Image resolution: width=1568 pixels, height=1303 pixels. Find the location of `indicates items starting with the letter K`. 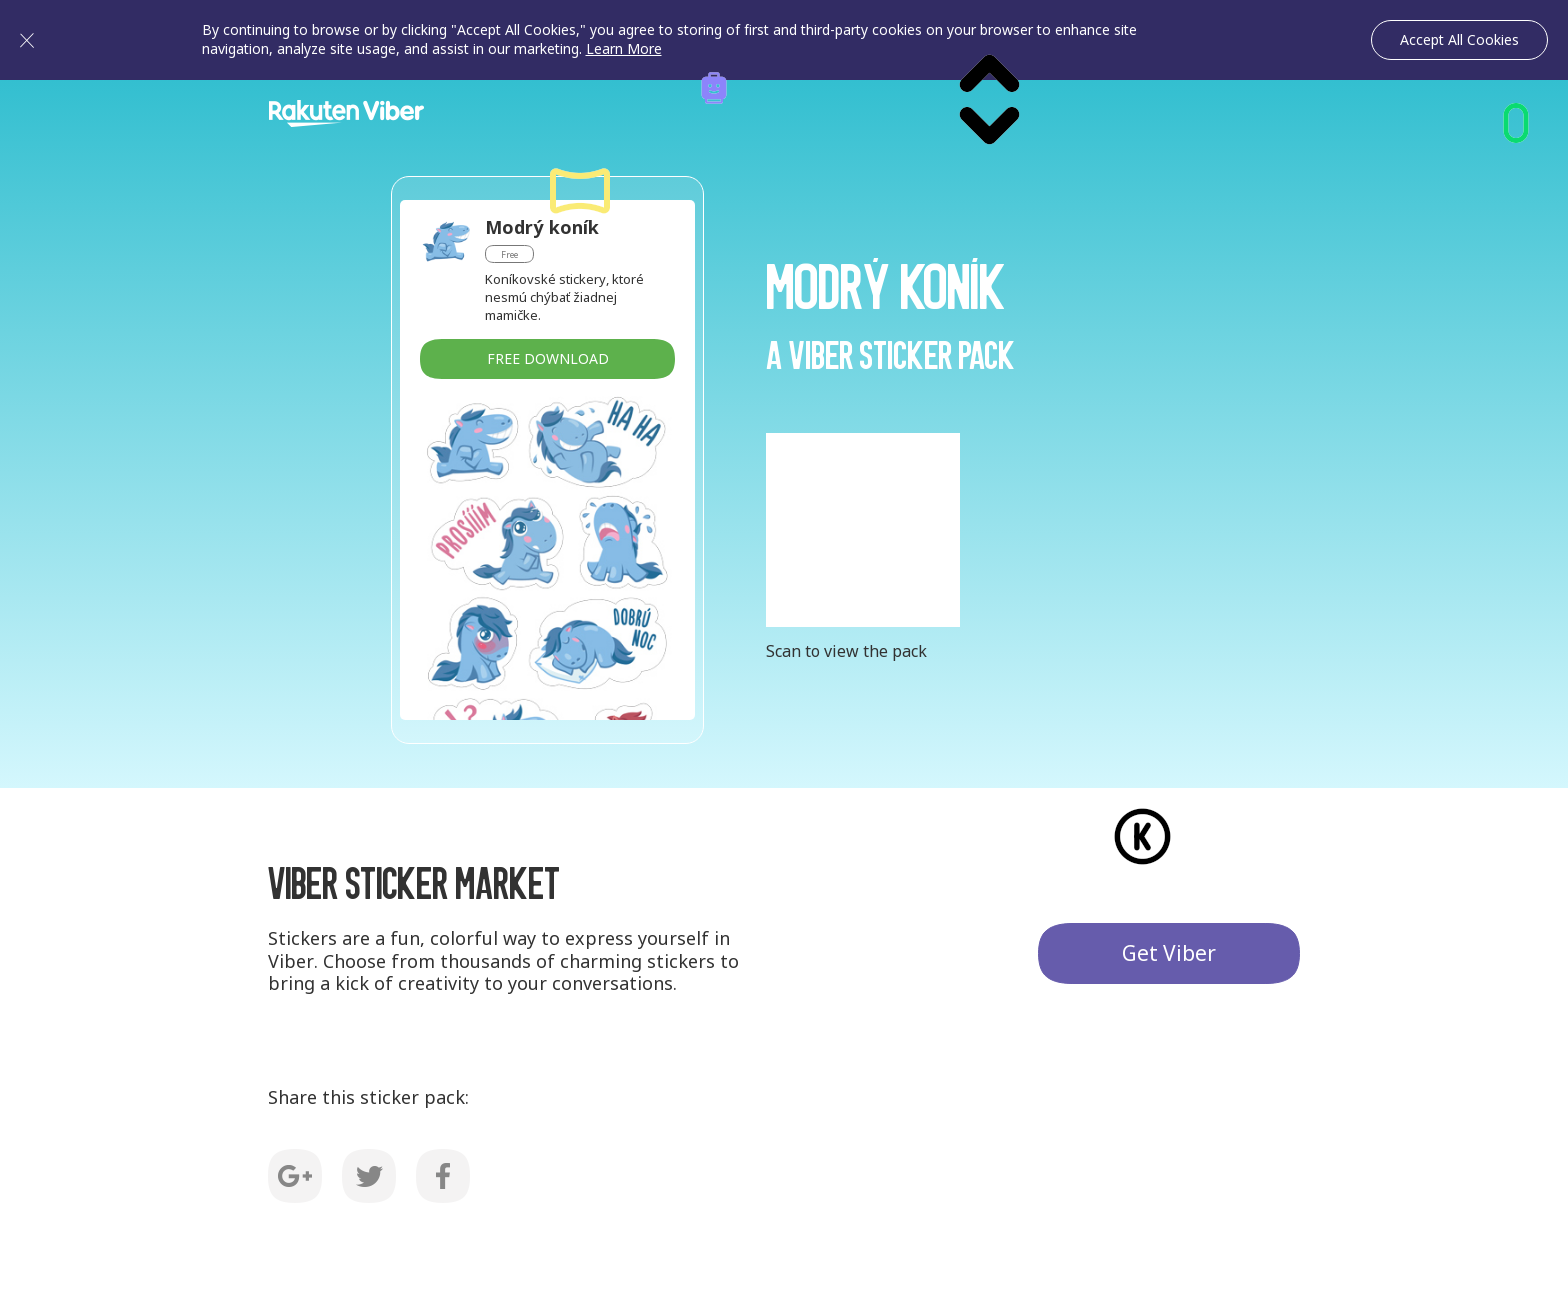

indicates items starting with the letter K is located at coordinates (1142, 836).